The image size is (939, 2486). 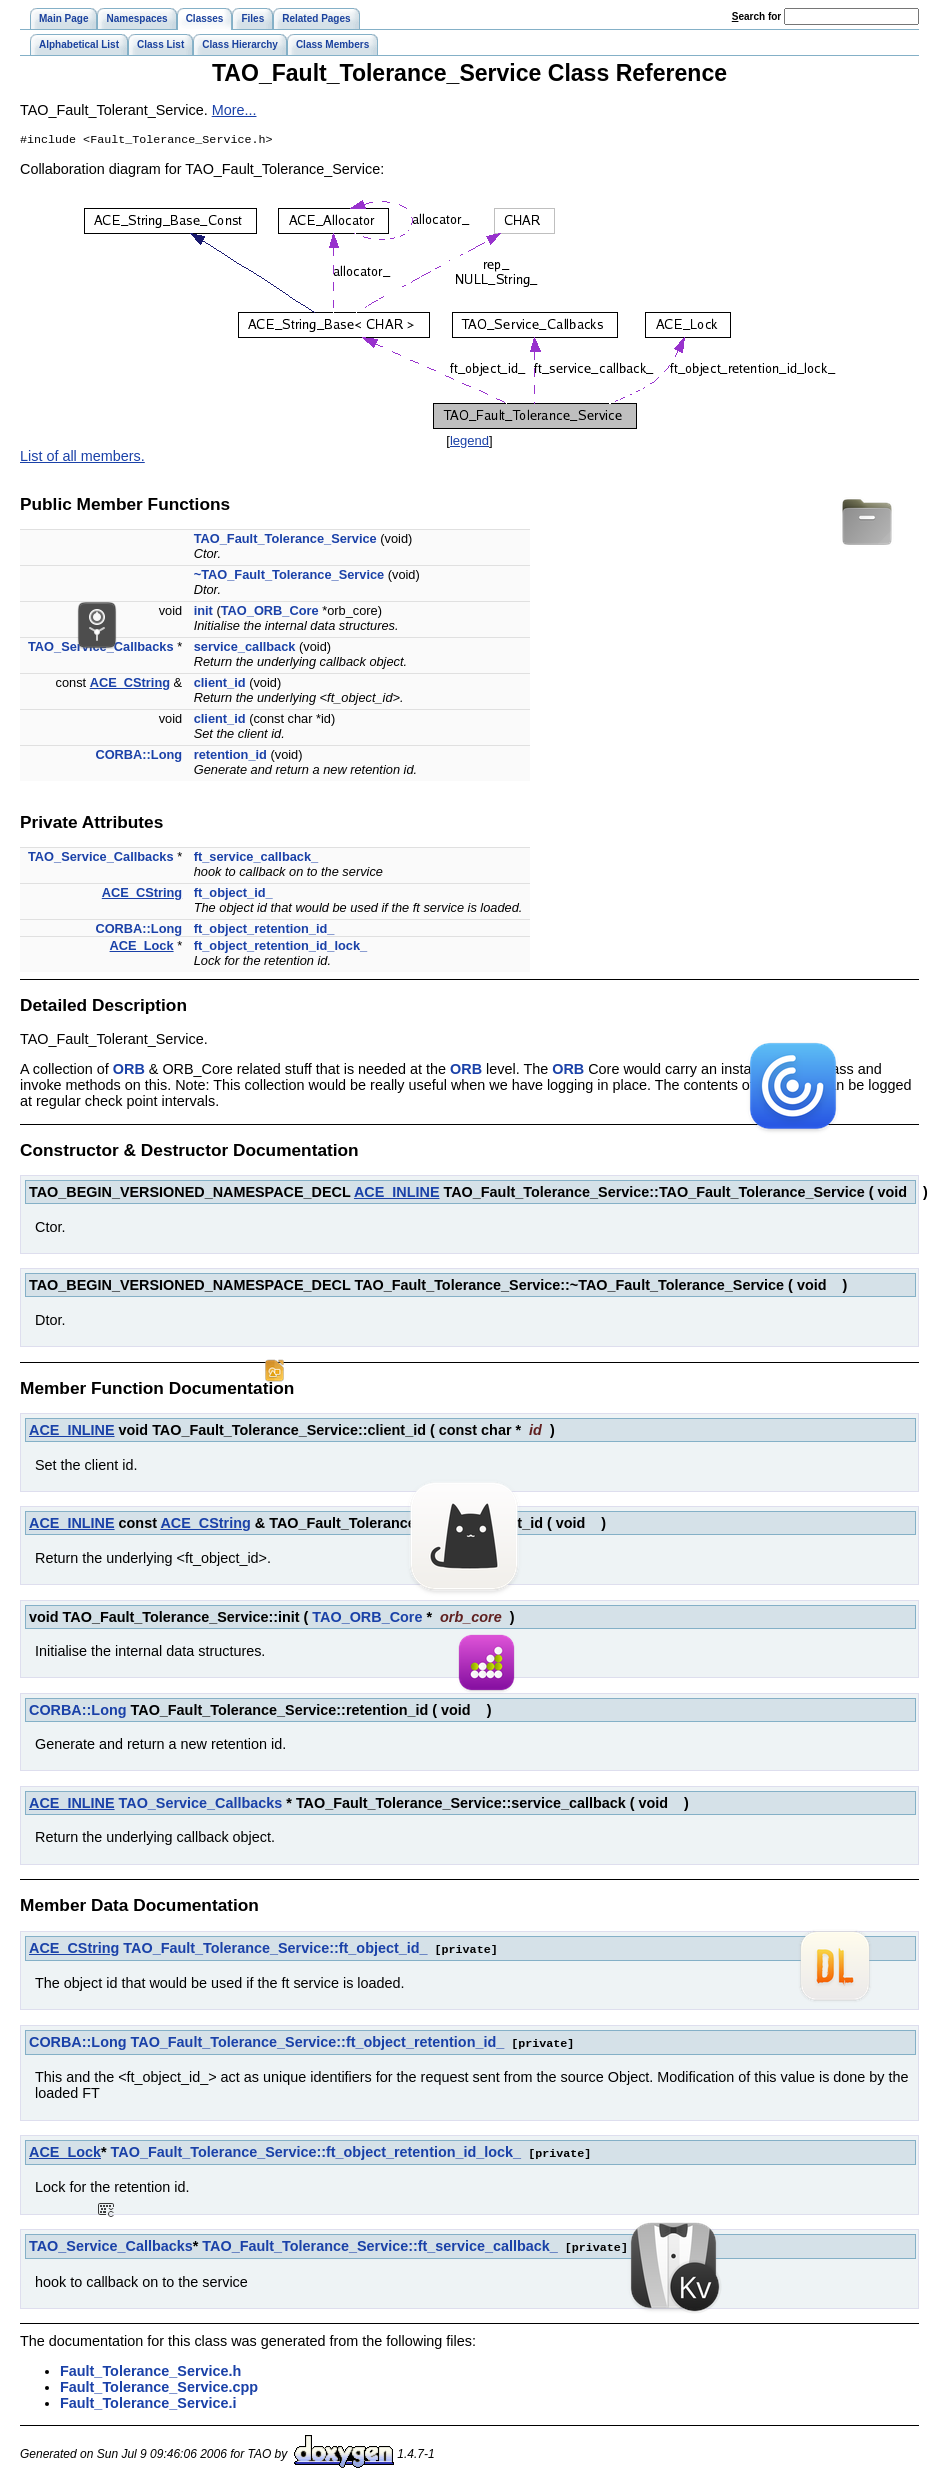 I want to click on open the Nautilus file manager, so click(x=867, y=522).